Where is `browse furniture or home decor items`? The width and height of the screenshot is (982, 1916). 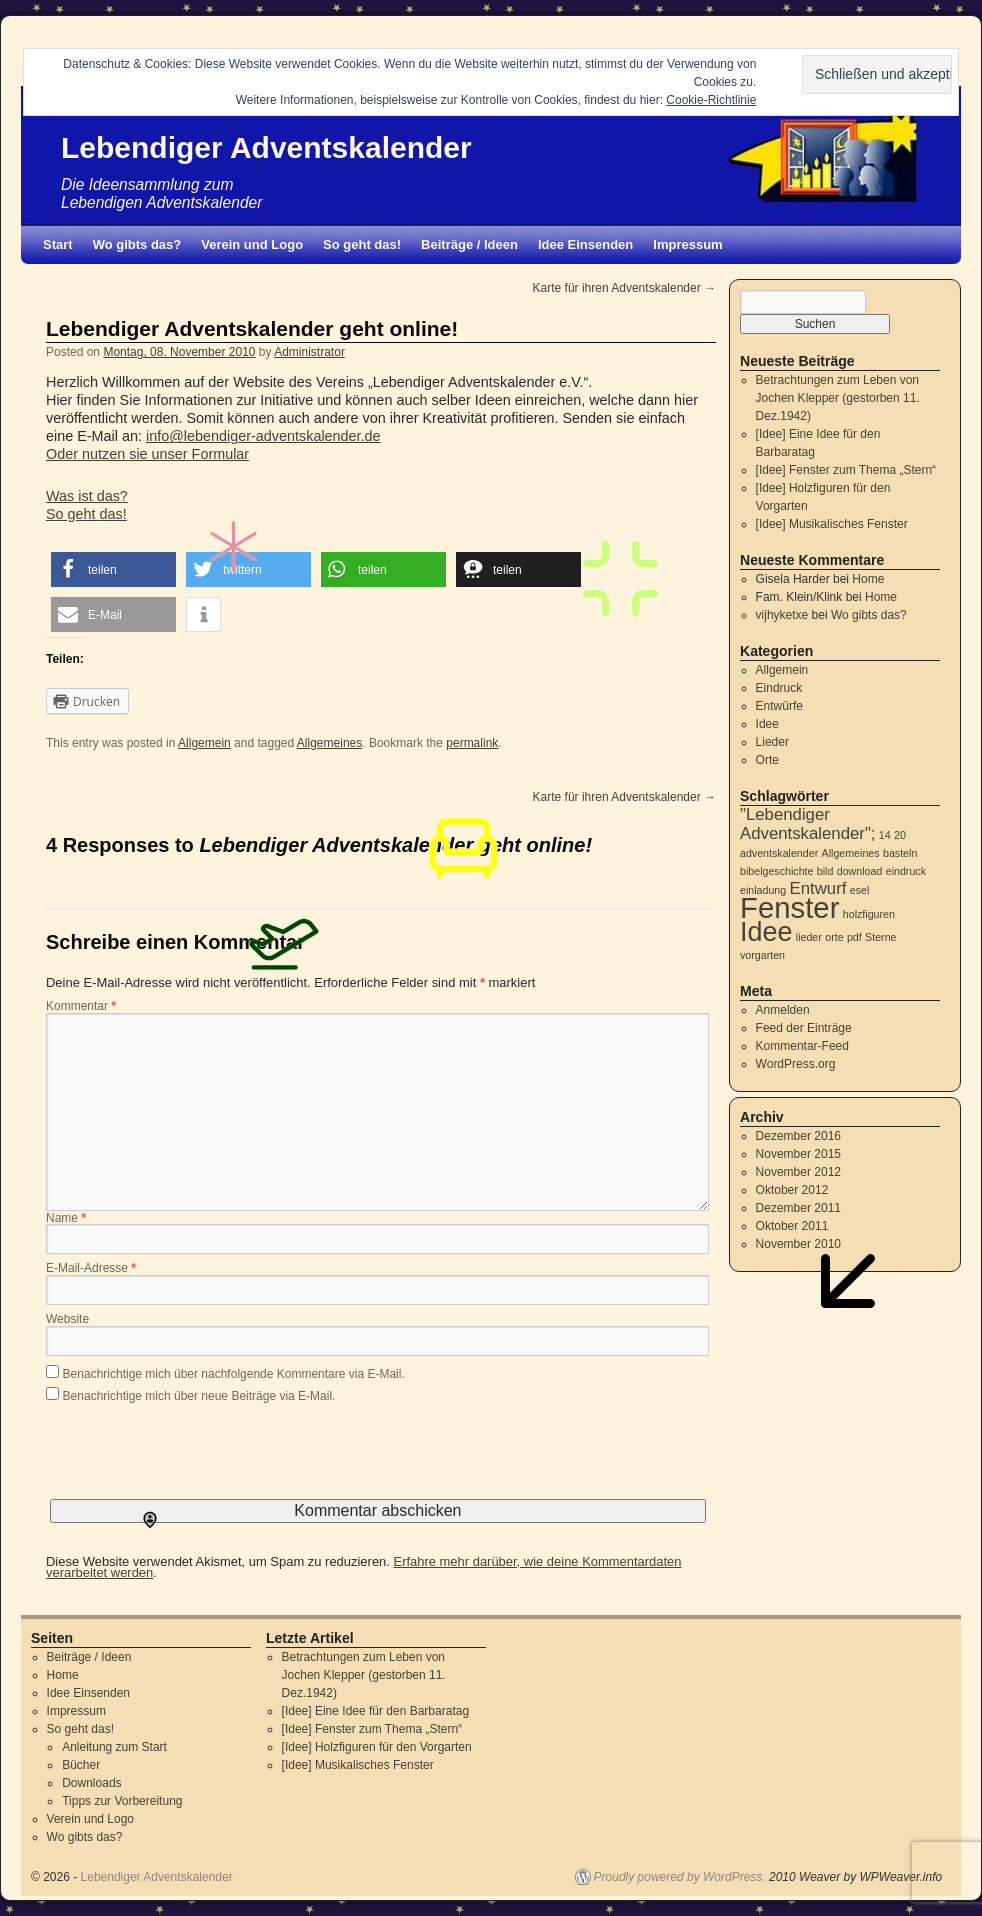 browse furniture or home decor items is located at coordinates (463, 848).